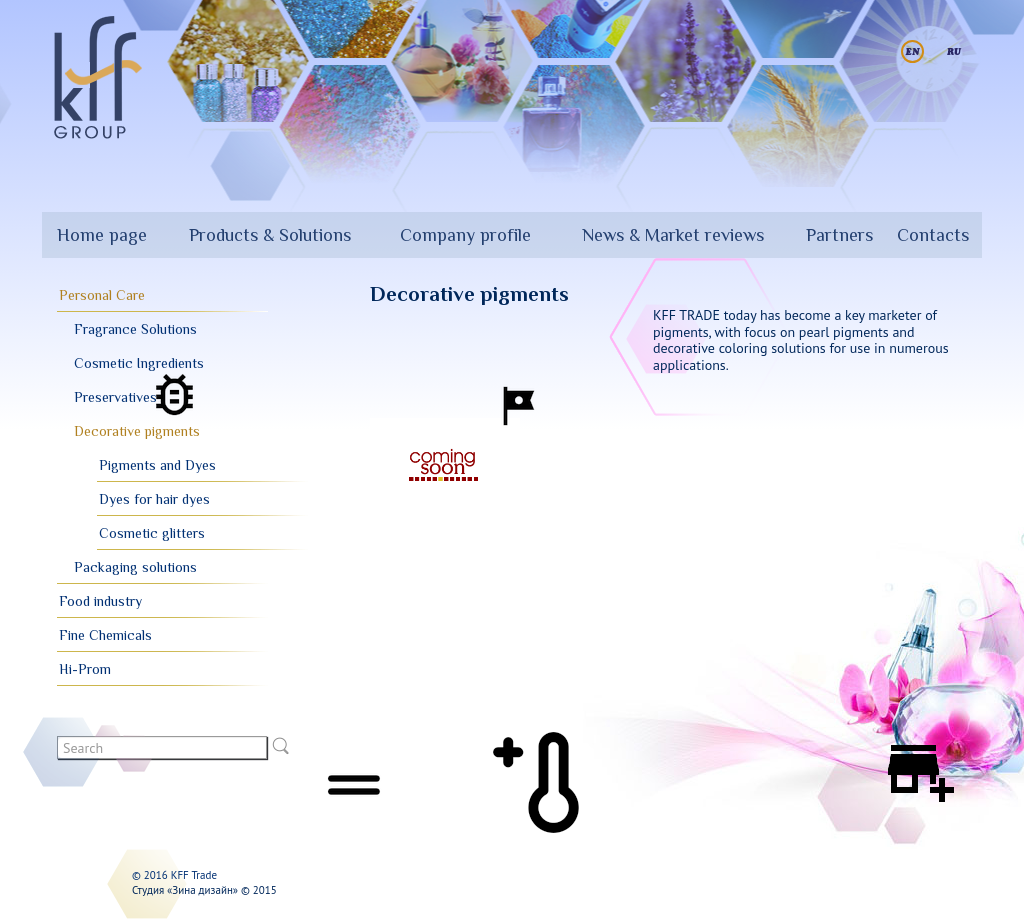 This screenshot has height=919, width=1024. I want to click on report a bug or issue, so click(174, 394).